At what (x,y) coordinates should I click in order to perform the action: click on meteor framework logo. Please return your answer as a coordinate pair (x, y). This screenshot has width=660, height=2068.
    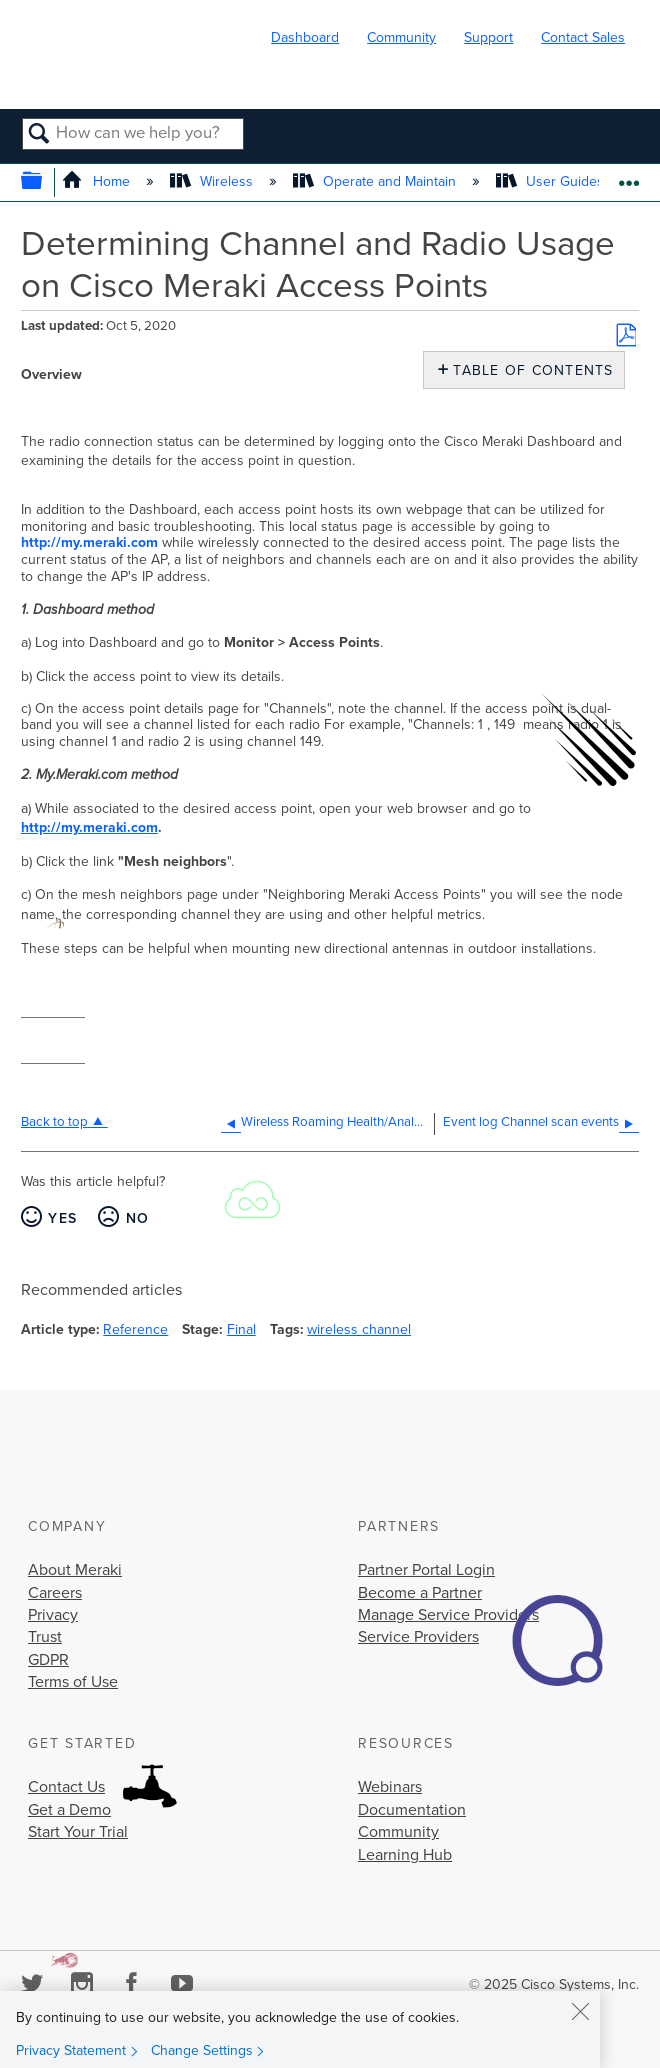
    Looking at the image, I should click on (588, 739).